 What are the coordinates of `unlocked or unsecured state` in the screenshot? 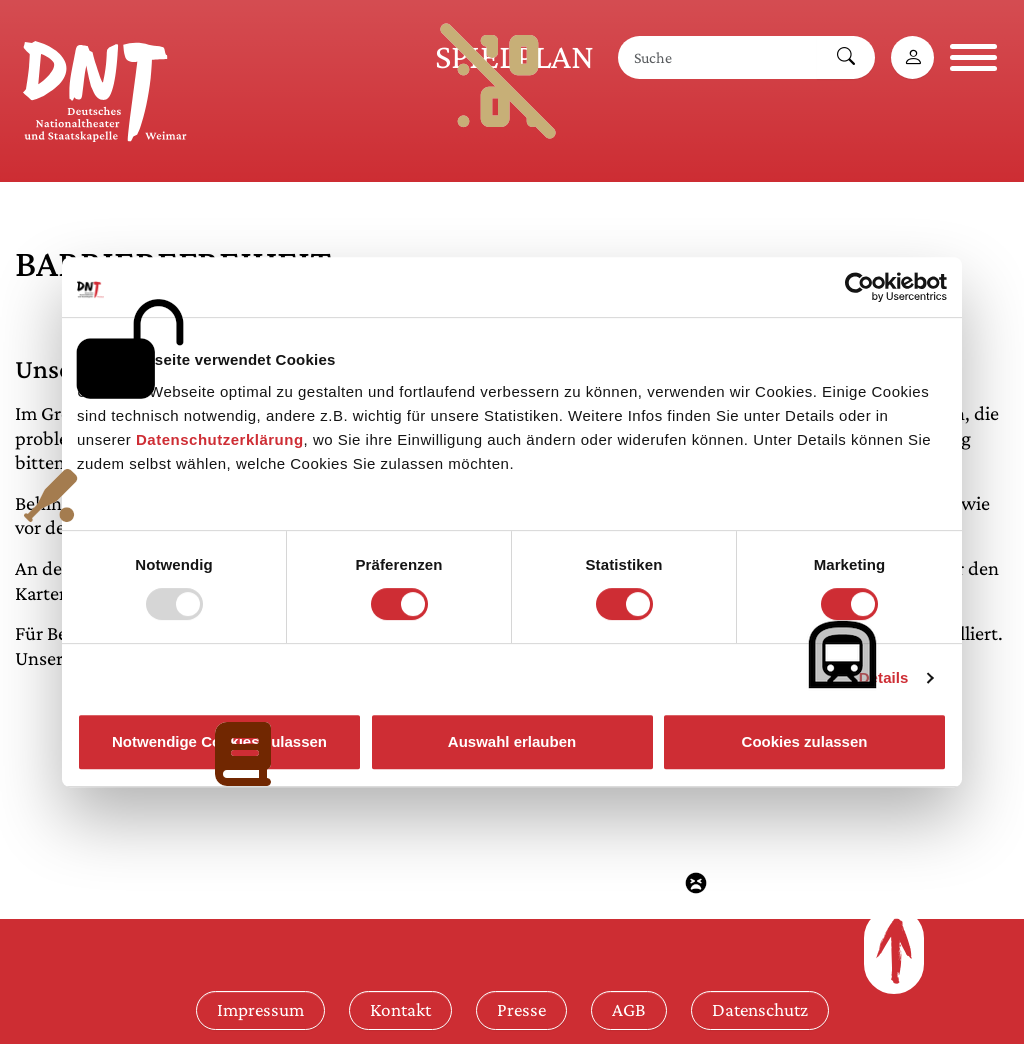 It's located at (130, 349).